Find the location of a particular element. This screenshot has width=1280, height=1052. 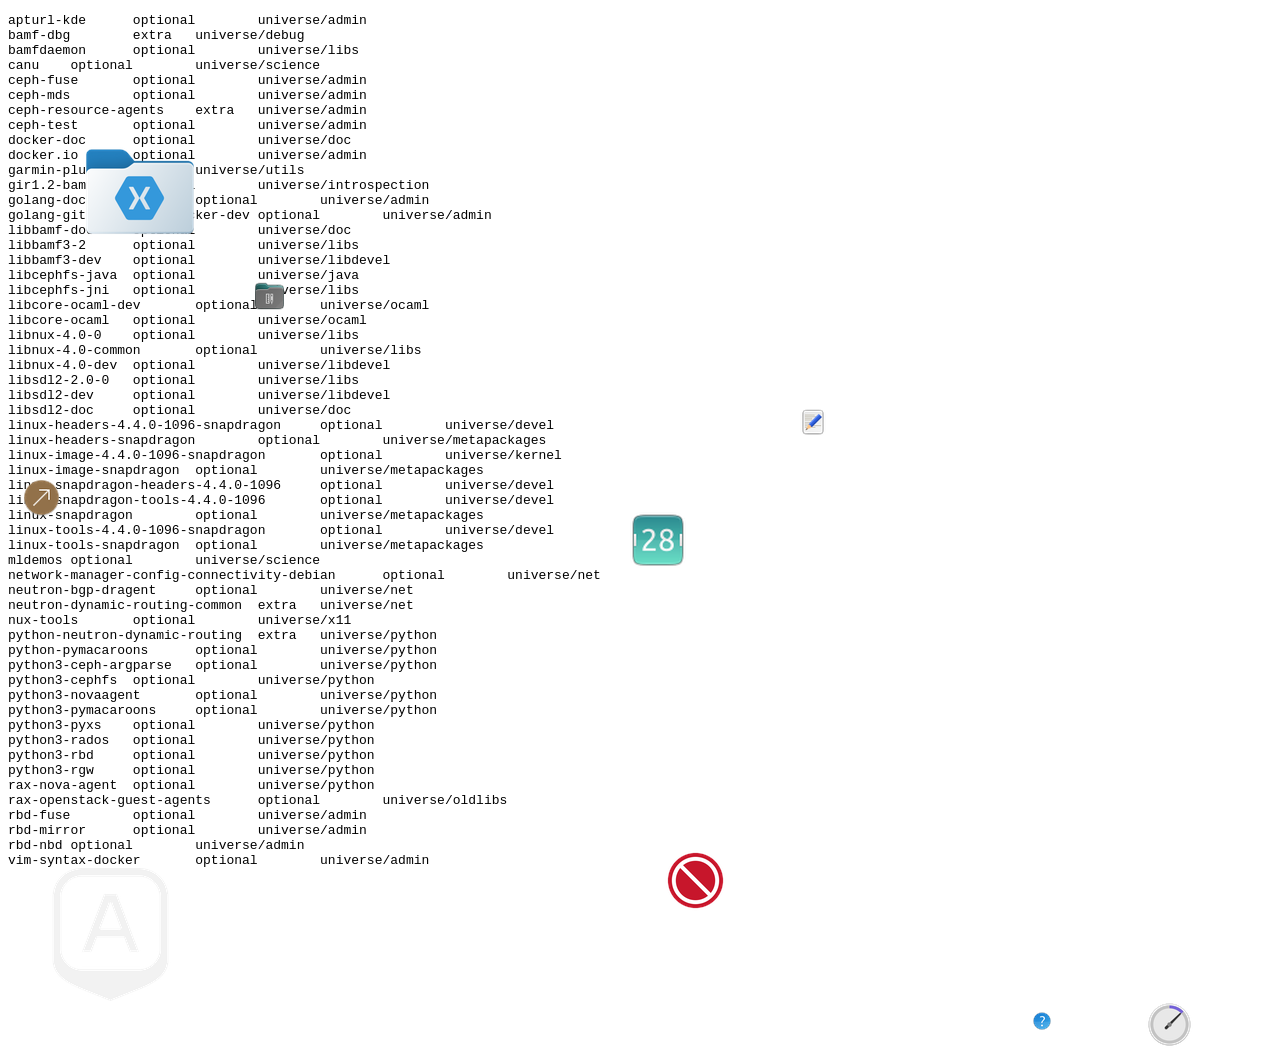

open Xamarin project files folder is located at coordinates (139, 194).